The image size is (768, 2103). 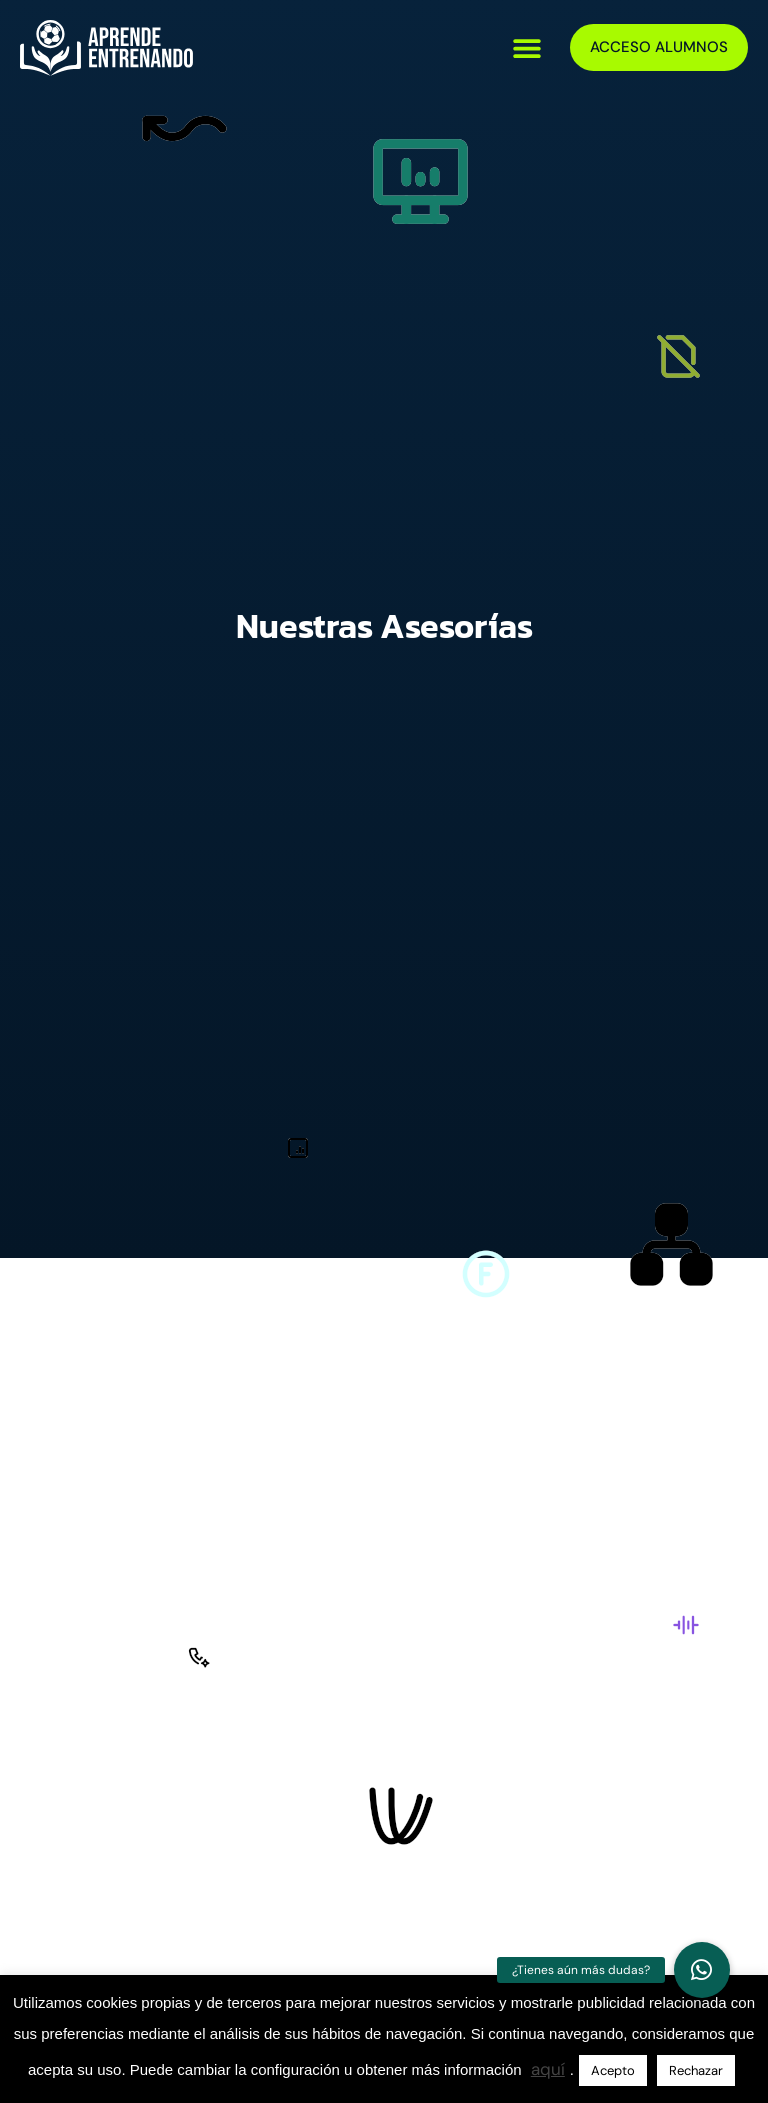 What do you see at coordinates (401, 1816) in the screenshot?
I see `open windy weather app` at bounding box center [401, 1816].